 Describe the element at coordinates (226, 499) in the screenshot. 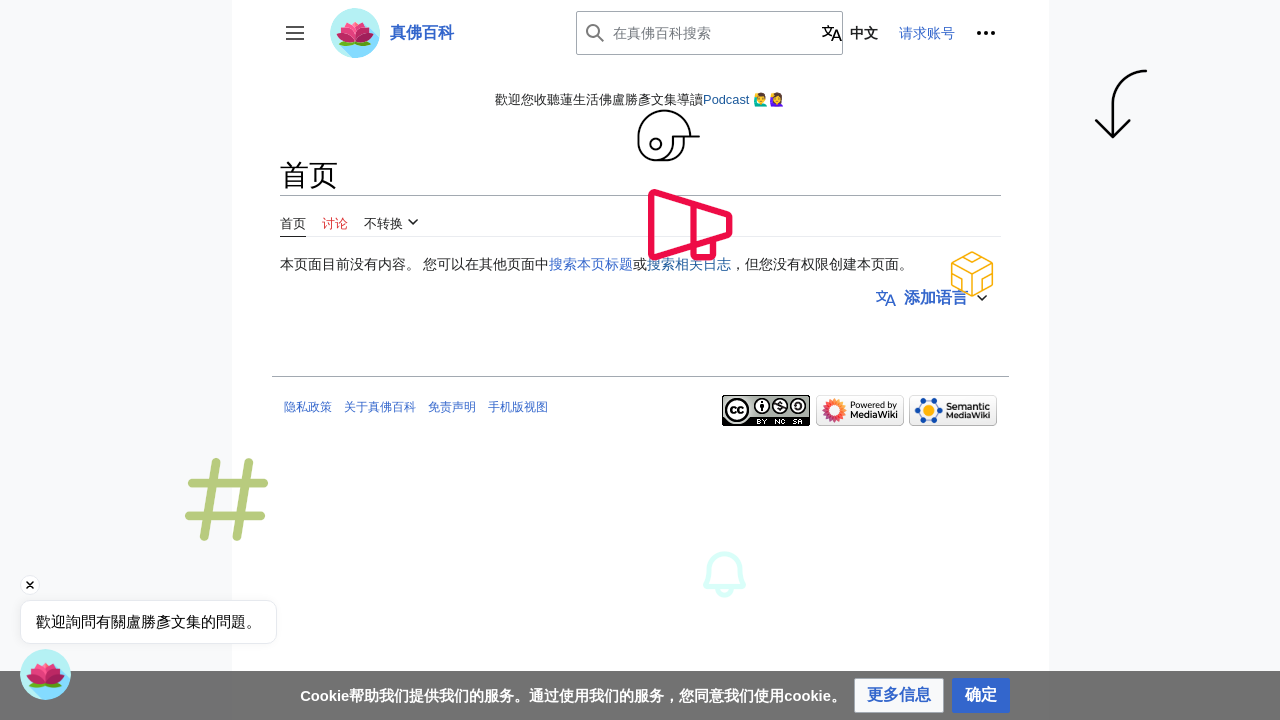

I see `view or browse hashtags` at that location.